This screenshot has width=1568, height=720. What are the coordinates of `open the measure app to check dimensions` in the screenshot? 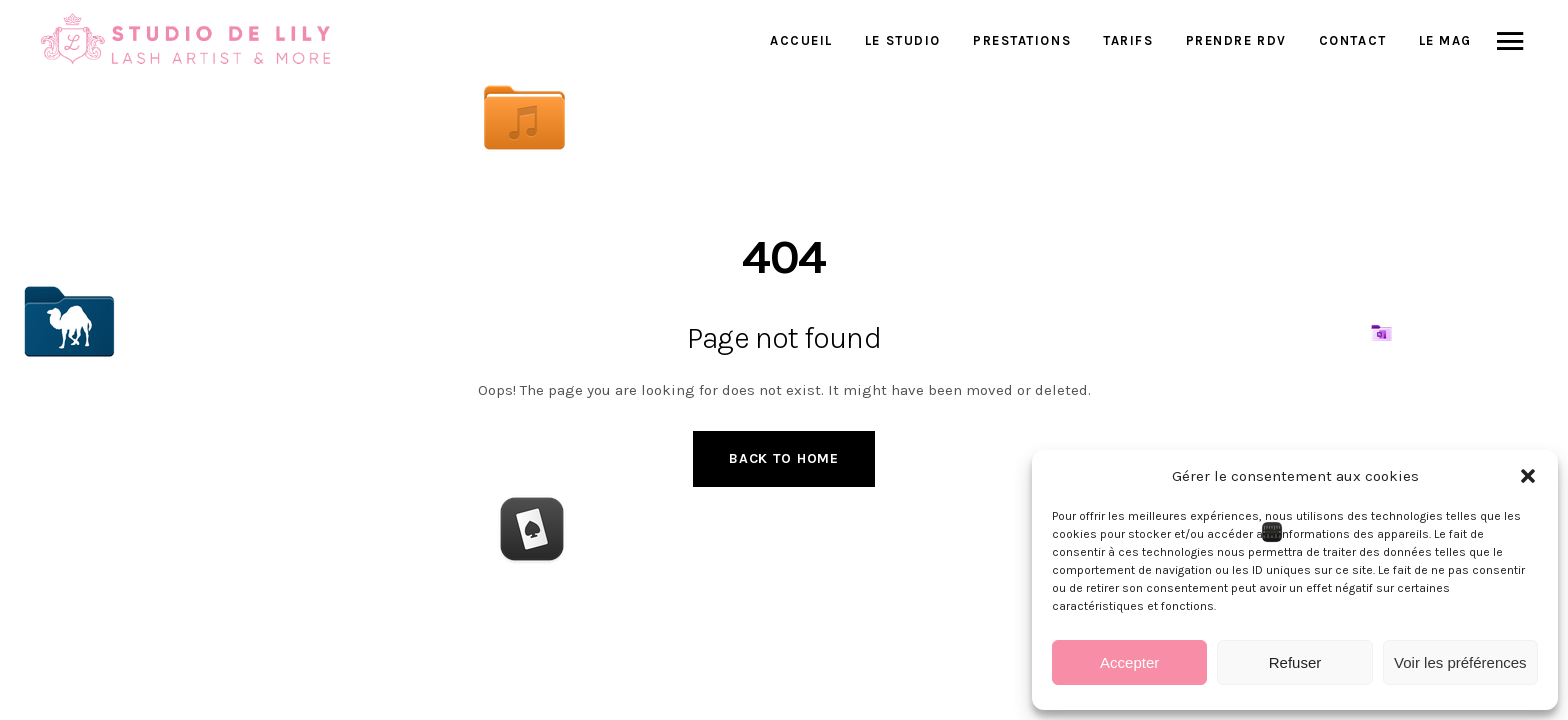 It's located at (1272, 532).